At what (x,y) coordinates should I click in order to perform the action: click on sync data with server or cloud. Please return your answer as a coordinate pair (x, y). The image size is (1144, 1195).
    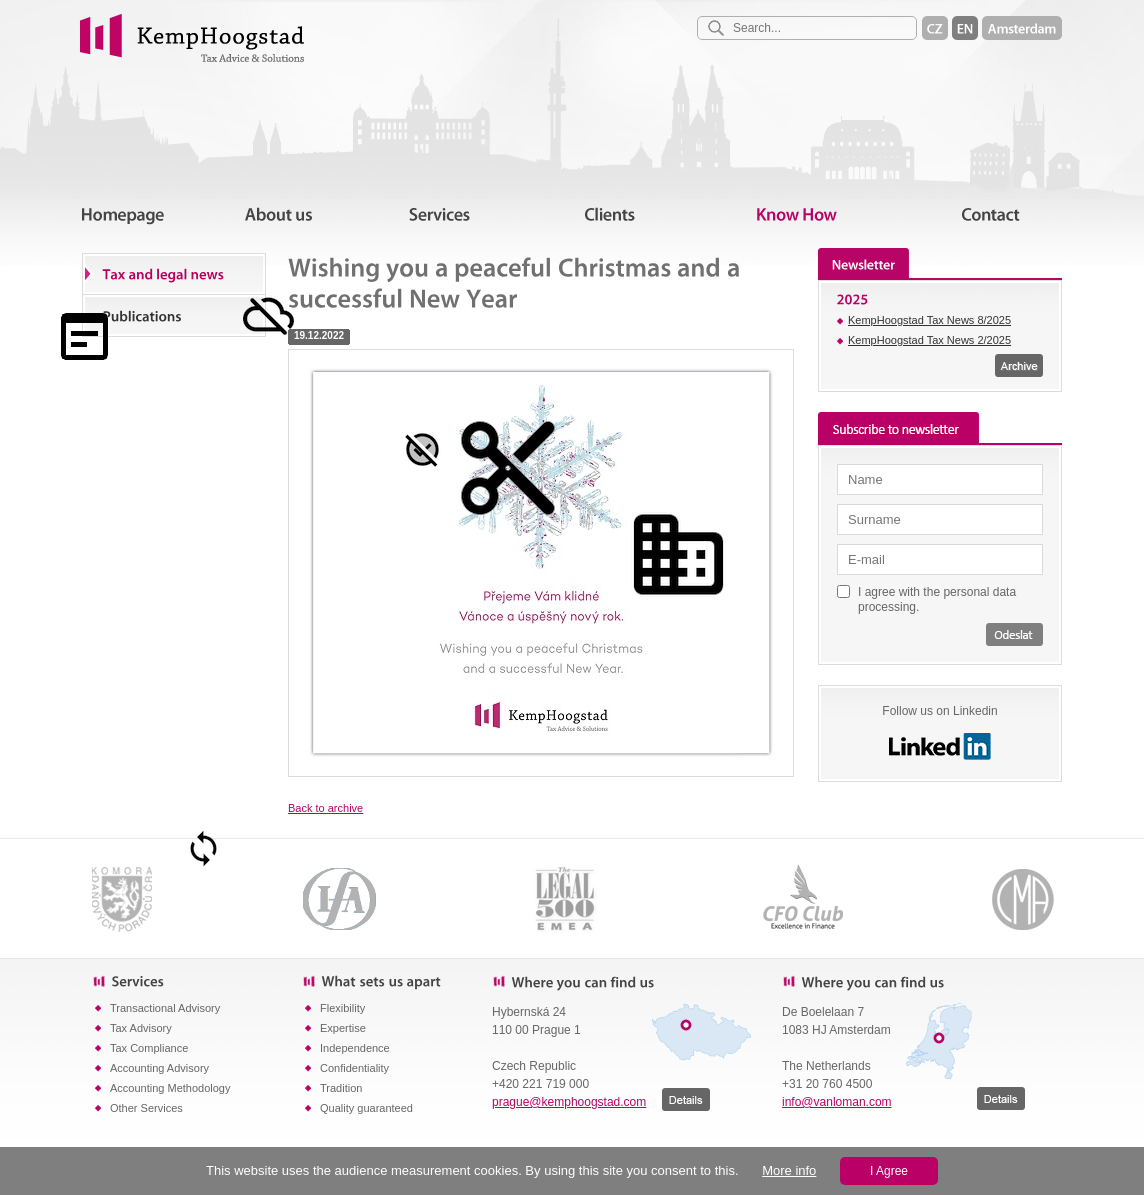
    Looking at the image, I should click on (203, 848).